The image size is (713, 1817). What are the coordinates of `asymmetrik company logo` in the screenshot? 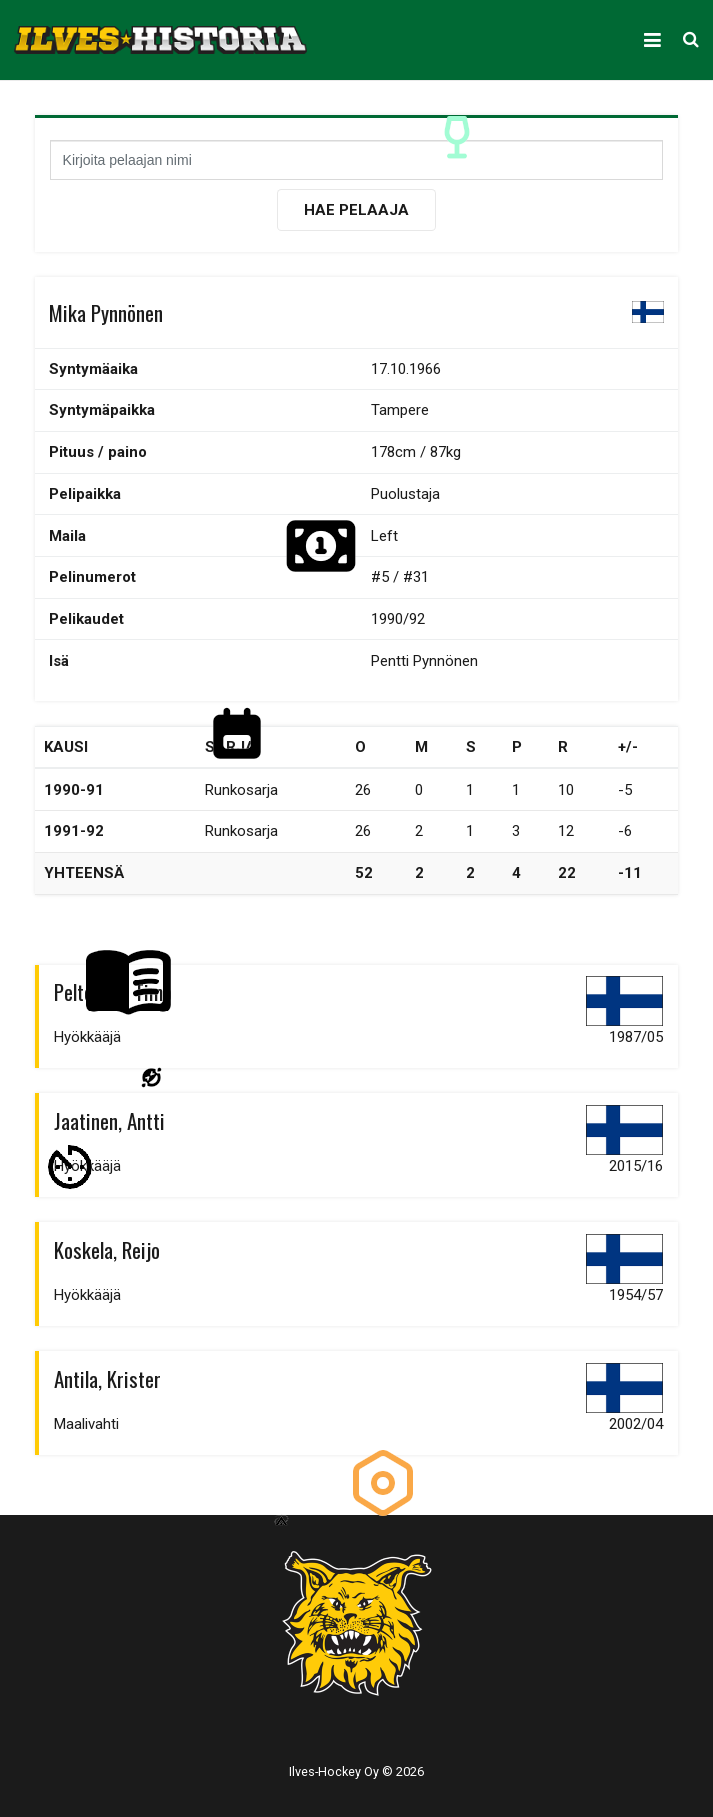 It's located at (281, 1520).